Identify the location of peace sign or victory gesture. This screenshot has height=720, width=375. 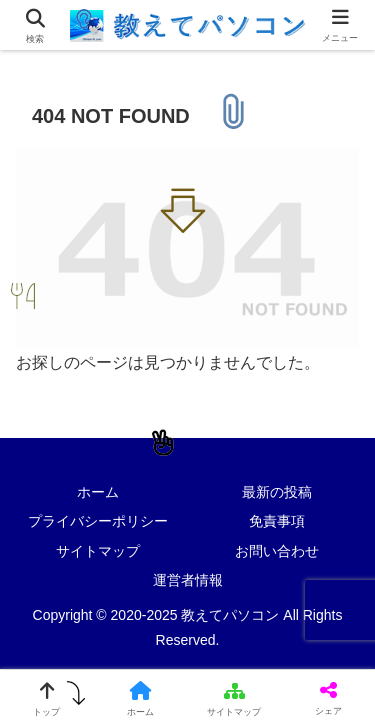
(163, 442).